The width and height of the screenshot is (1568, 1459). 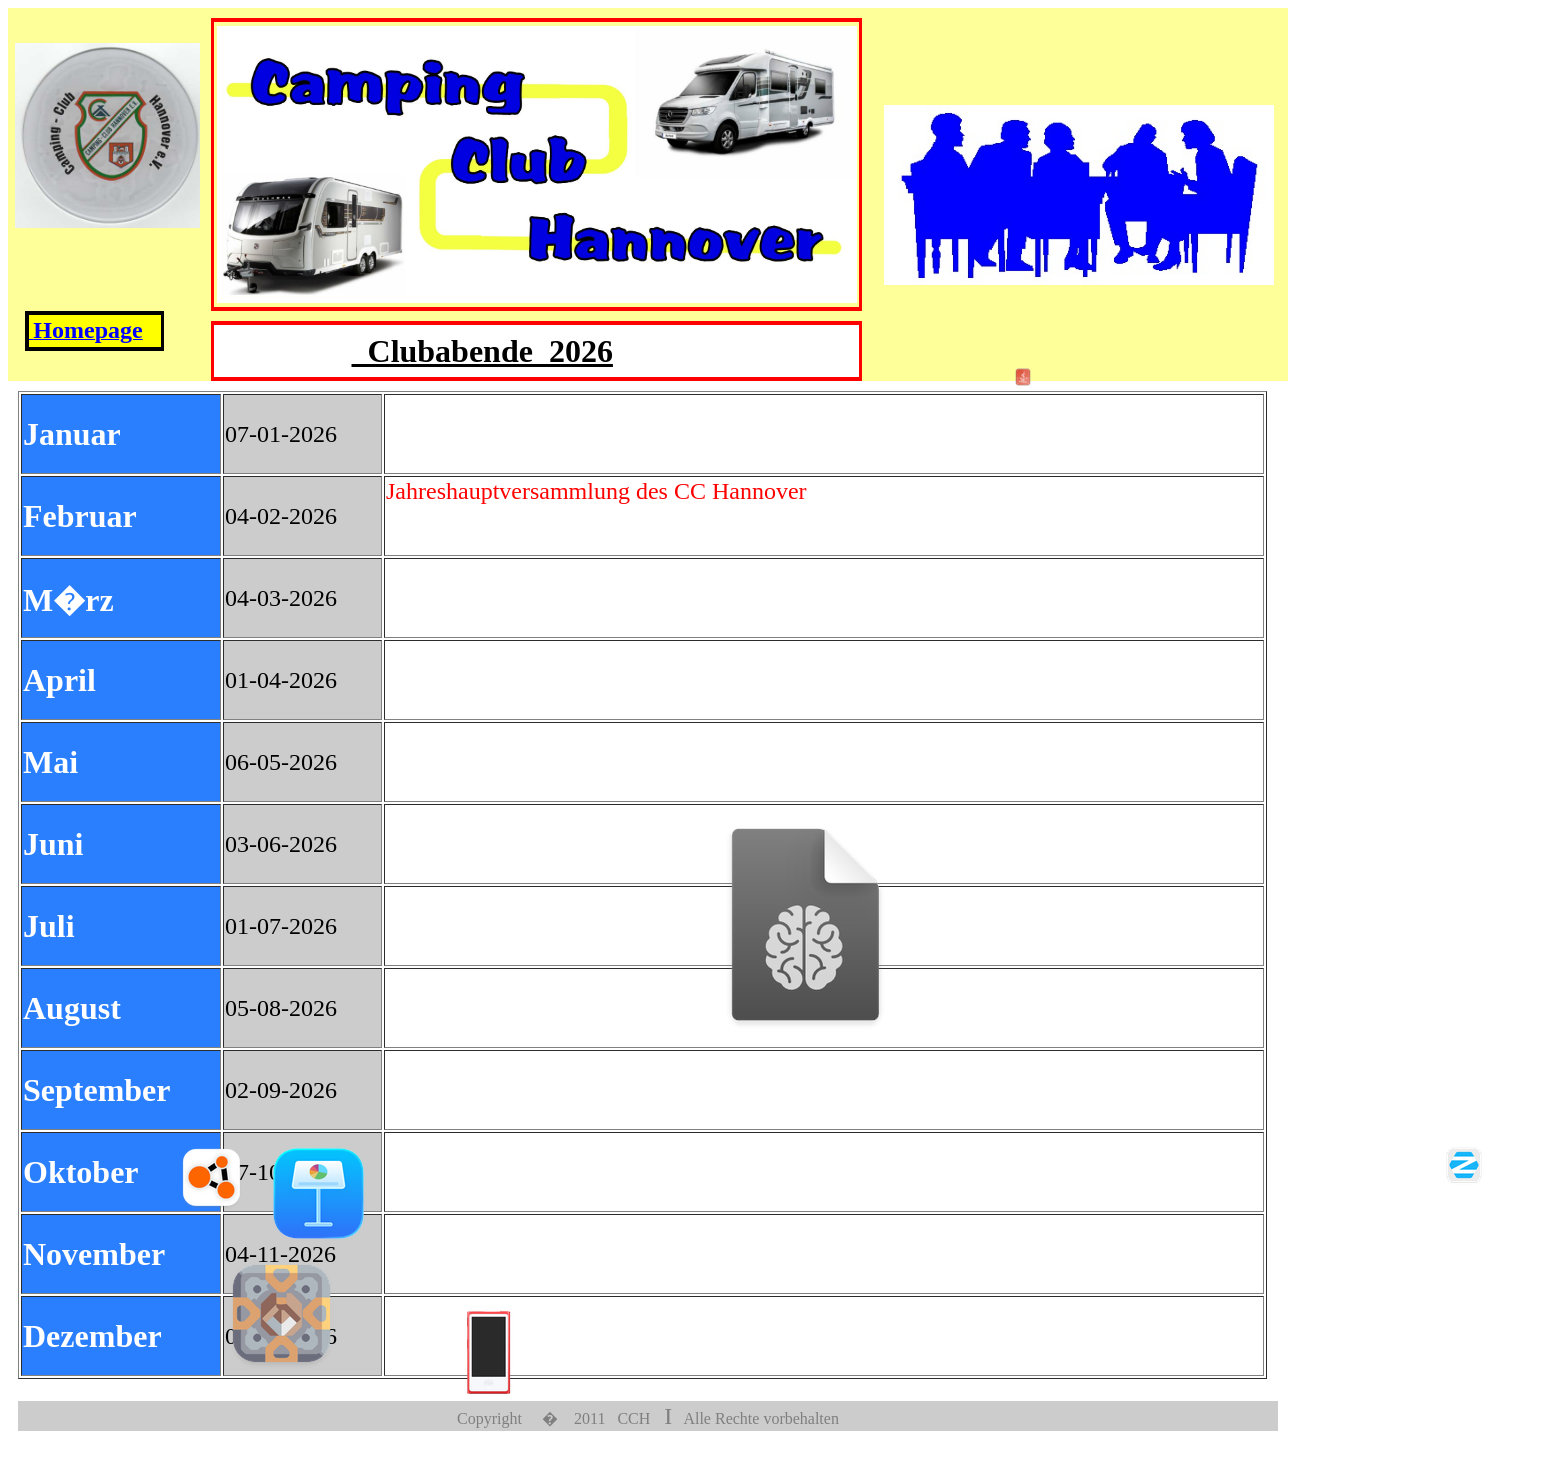 What do you see at coordinates (318, 1193) in the screenshot?
I see `open LibreOffice Writer document editor` at bounding box center [318, 1193].